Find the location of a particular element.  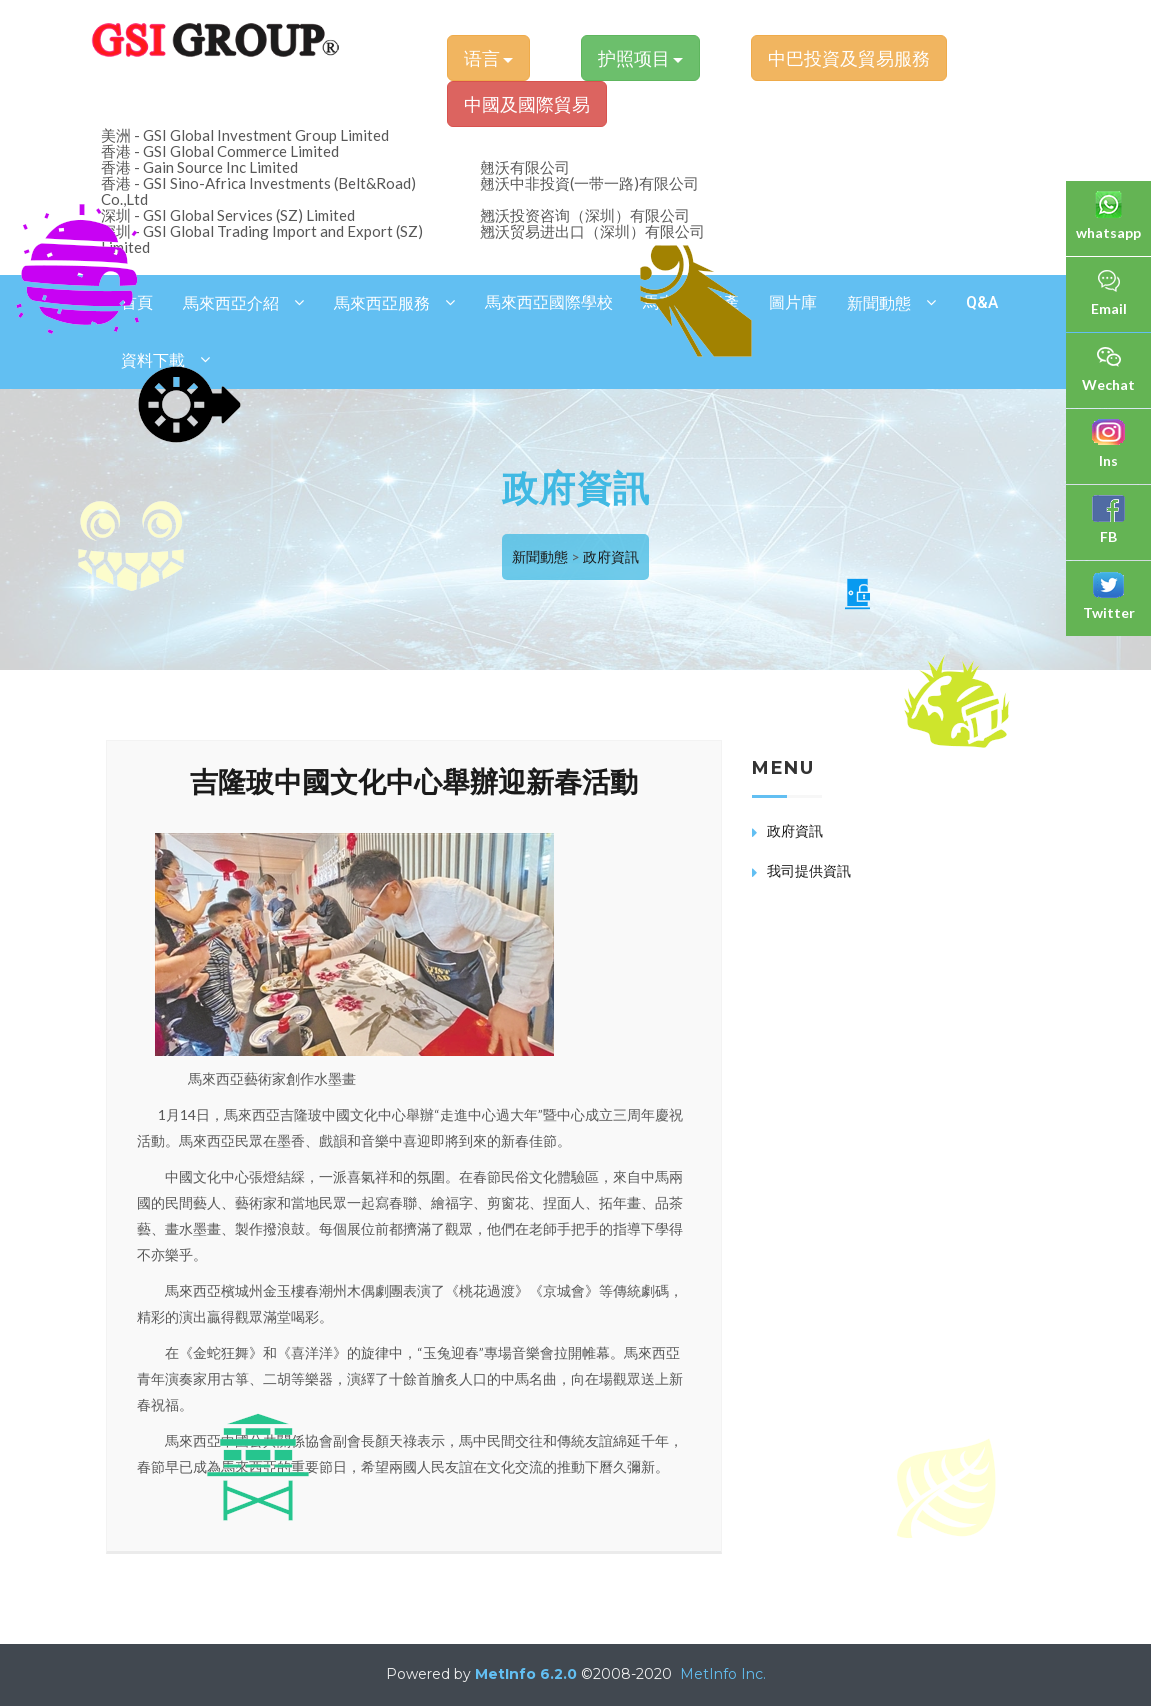

advance time to the next day is located at coordinates (189, 404).